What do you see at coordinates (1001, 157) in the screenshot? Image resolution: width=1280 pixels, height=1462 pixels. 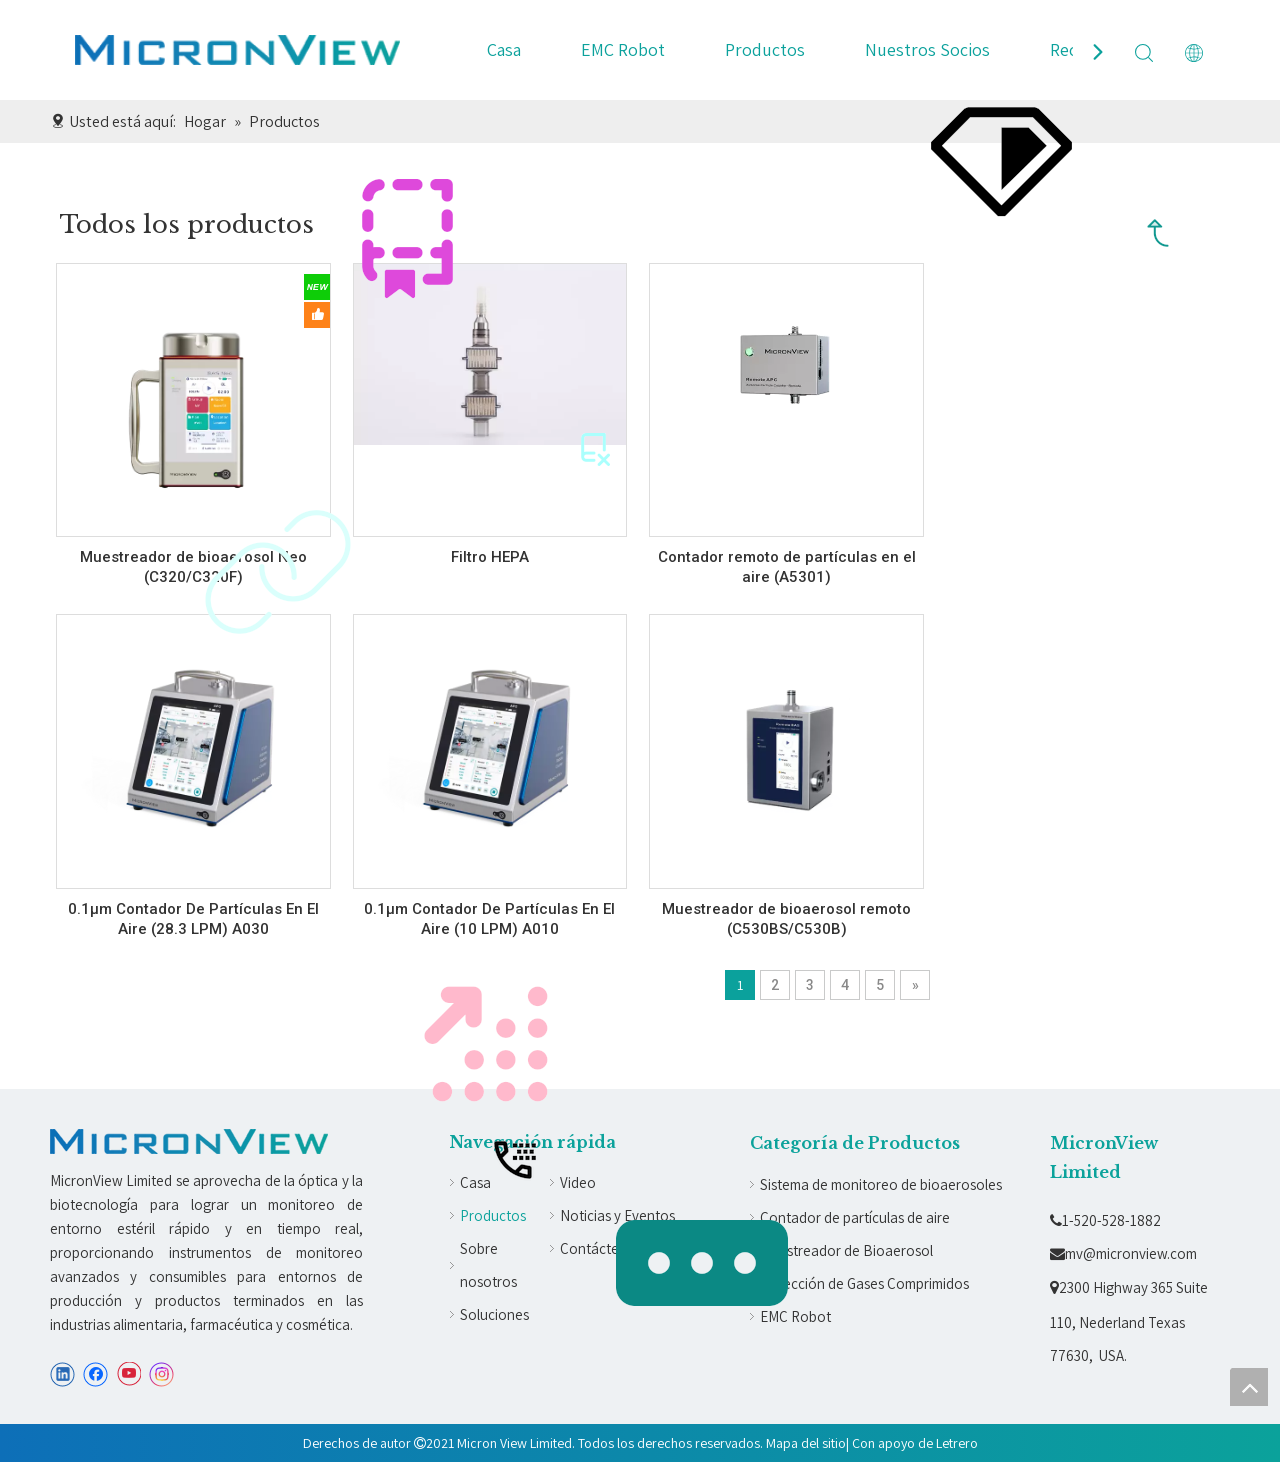 I see `ruby programming language file type indicator` at bounding box center [1001, 157].